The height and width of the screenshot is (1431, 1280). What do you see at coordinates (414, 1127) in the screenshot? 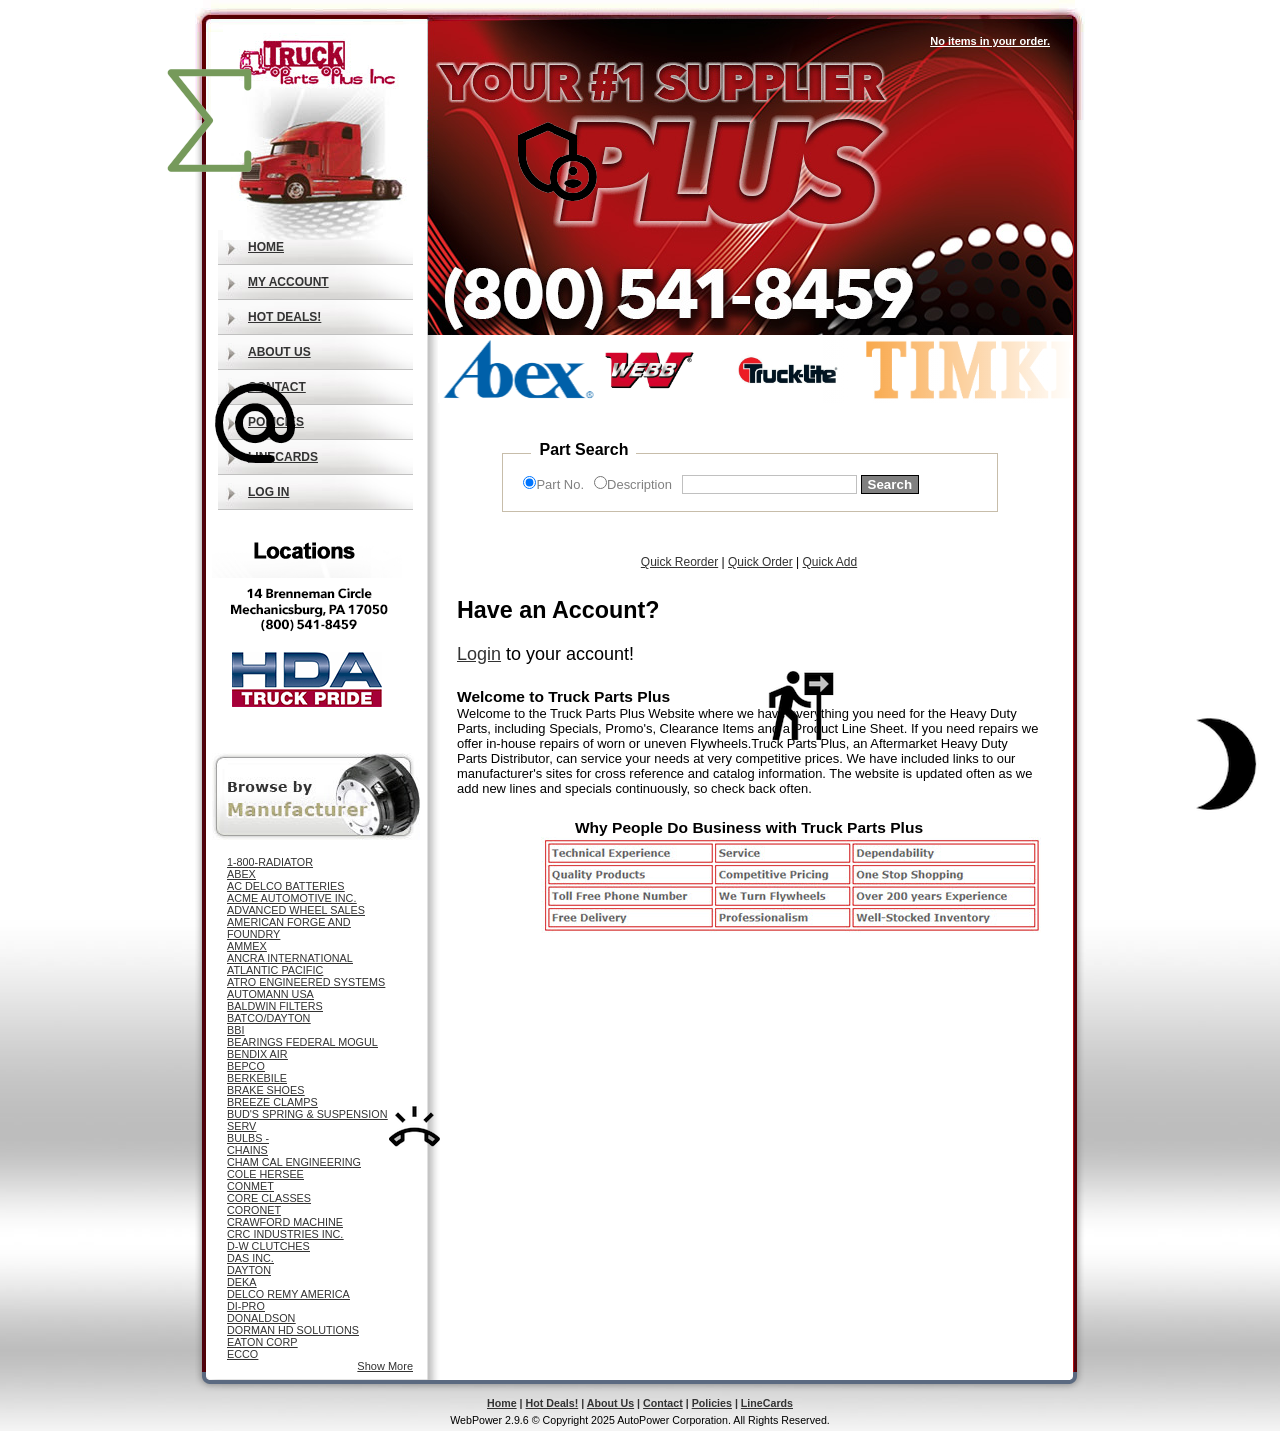
I see `incoming call ringing` at bounding box center [414, 1127].